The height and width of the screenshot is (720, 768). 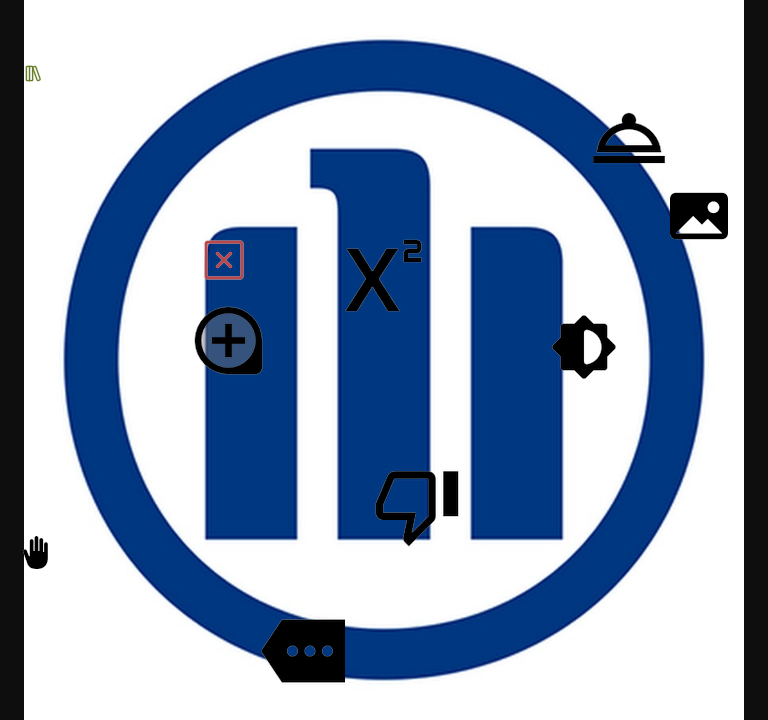 I want to click on close or dismiss a dialog box, so click(x=224, y=260).